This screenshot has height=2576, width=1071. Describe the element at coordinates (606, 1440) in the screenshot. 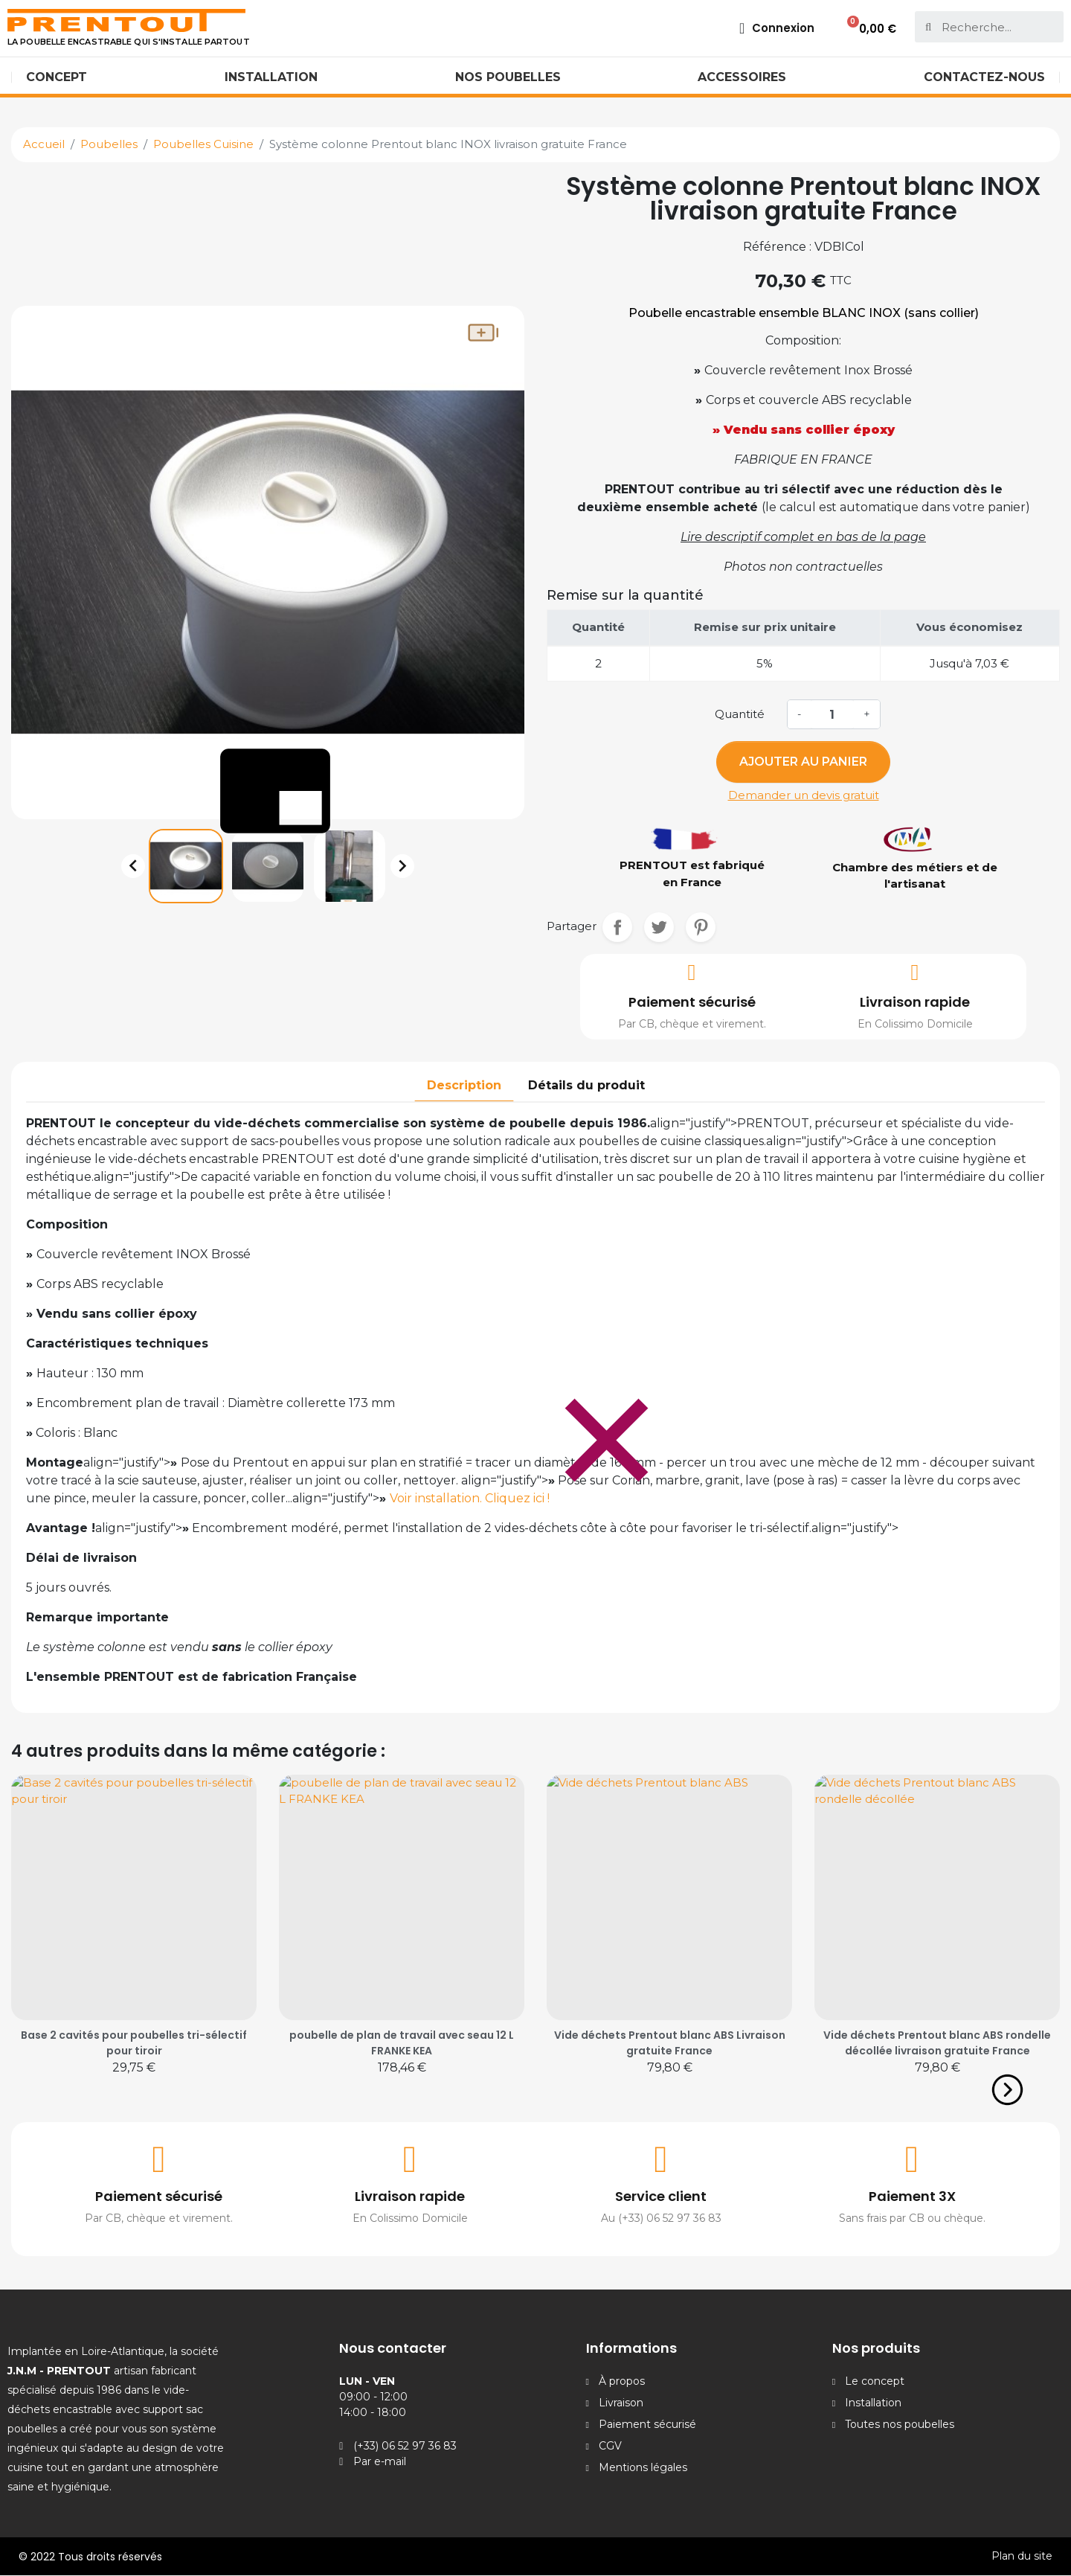

I see `close the current window or dialog` at that location.